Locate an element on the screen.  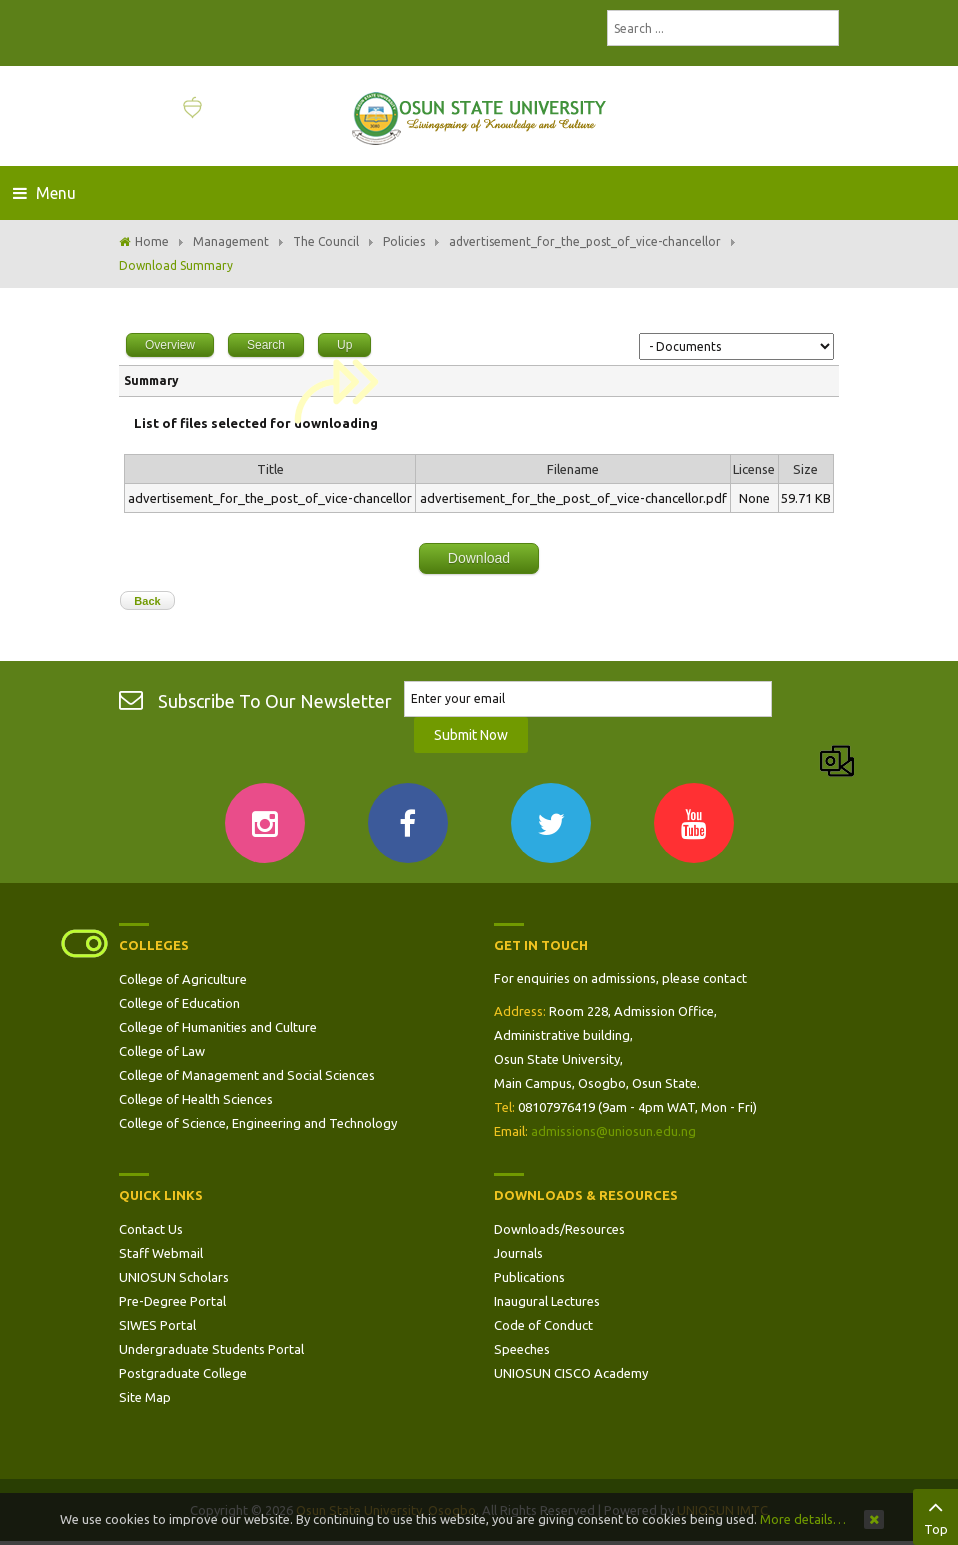
nature or outdoors category icon is located at coordinates (192, 107).